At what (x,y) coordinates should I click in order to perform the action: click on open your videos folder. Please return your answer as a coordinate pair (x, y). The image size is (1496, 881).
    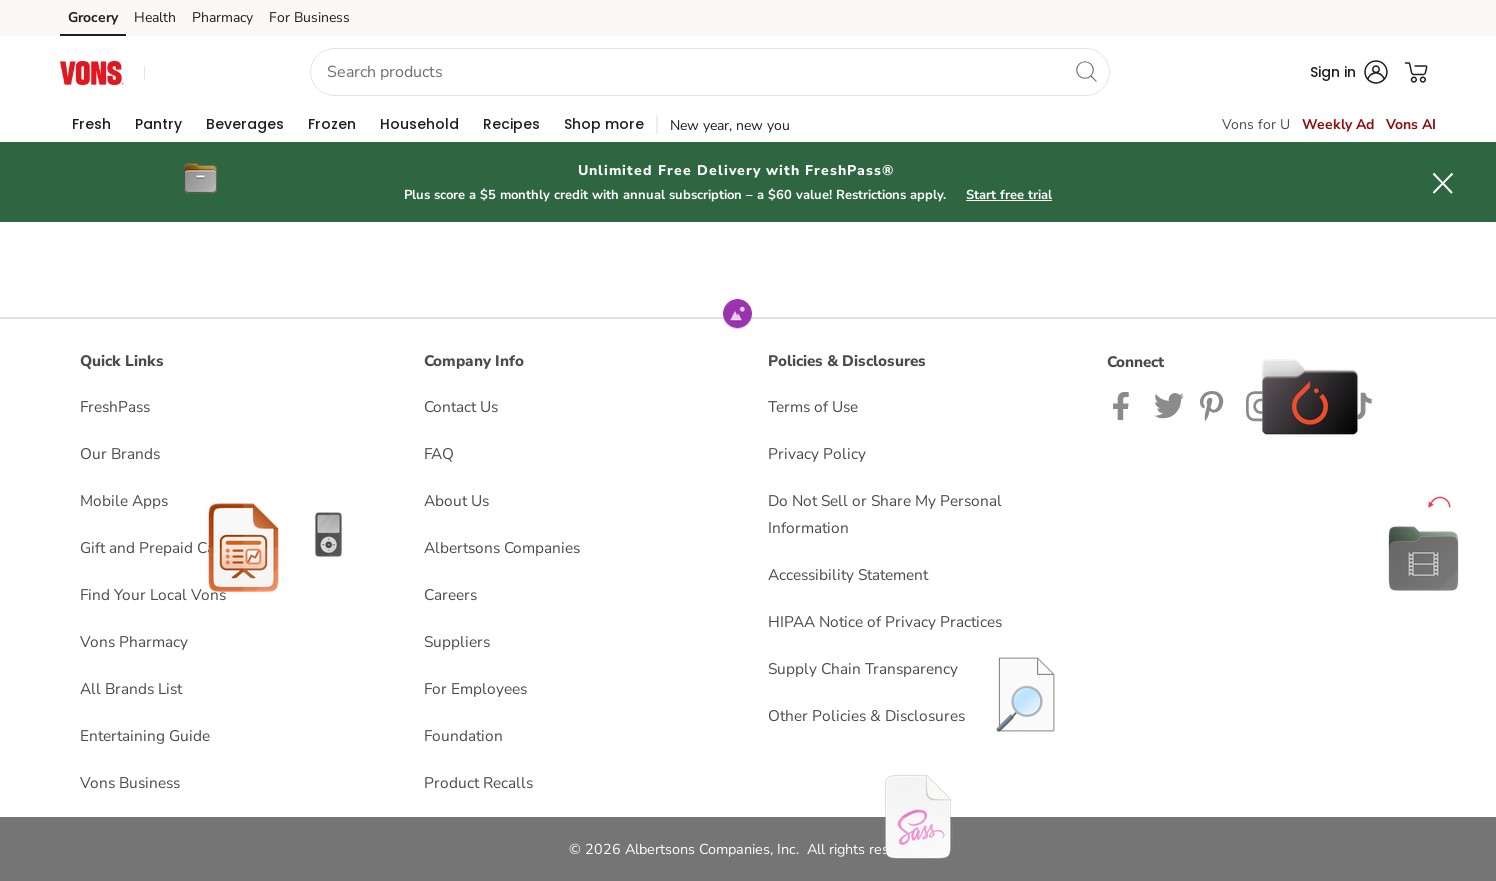
    Looking at the image, I should click on (1423, 558).